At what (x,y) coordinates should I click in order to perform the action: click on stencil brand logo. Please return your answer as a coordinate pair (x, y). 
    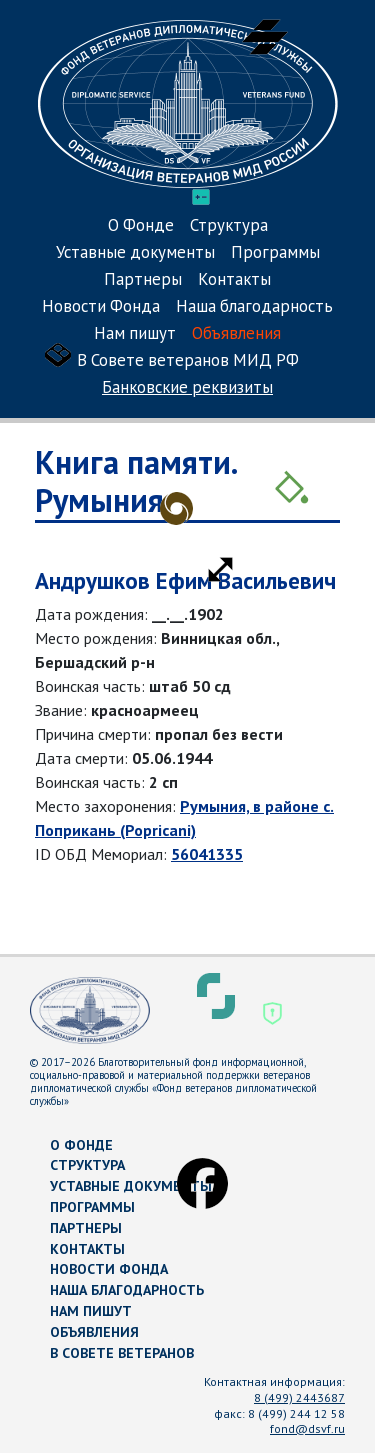
    Looking at the image, I should click on (265, 37).